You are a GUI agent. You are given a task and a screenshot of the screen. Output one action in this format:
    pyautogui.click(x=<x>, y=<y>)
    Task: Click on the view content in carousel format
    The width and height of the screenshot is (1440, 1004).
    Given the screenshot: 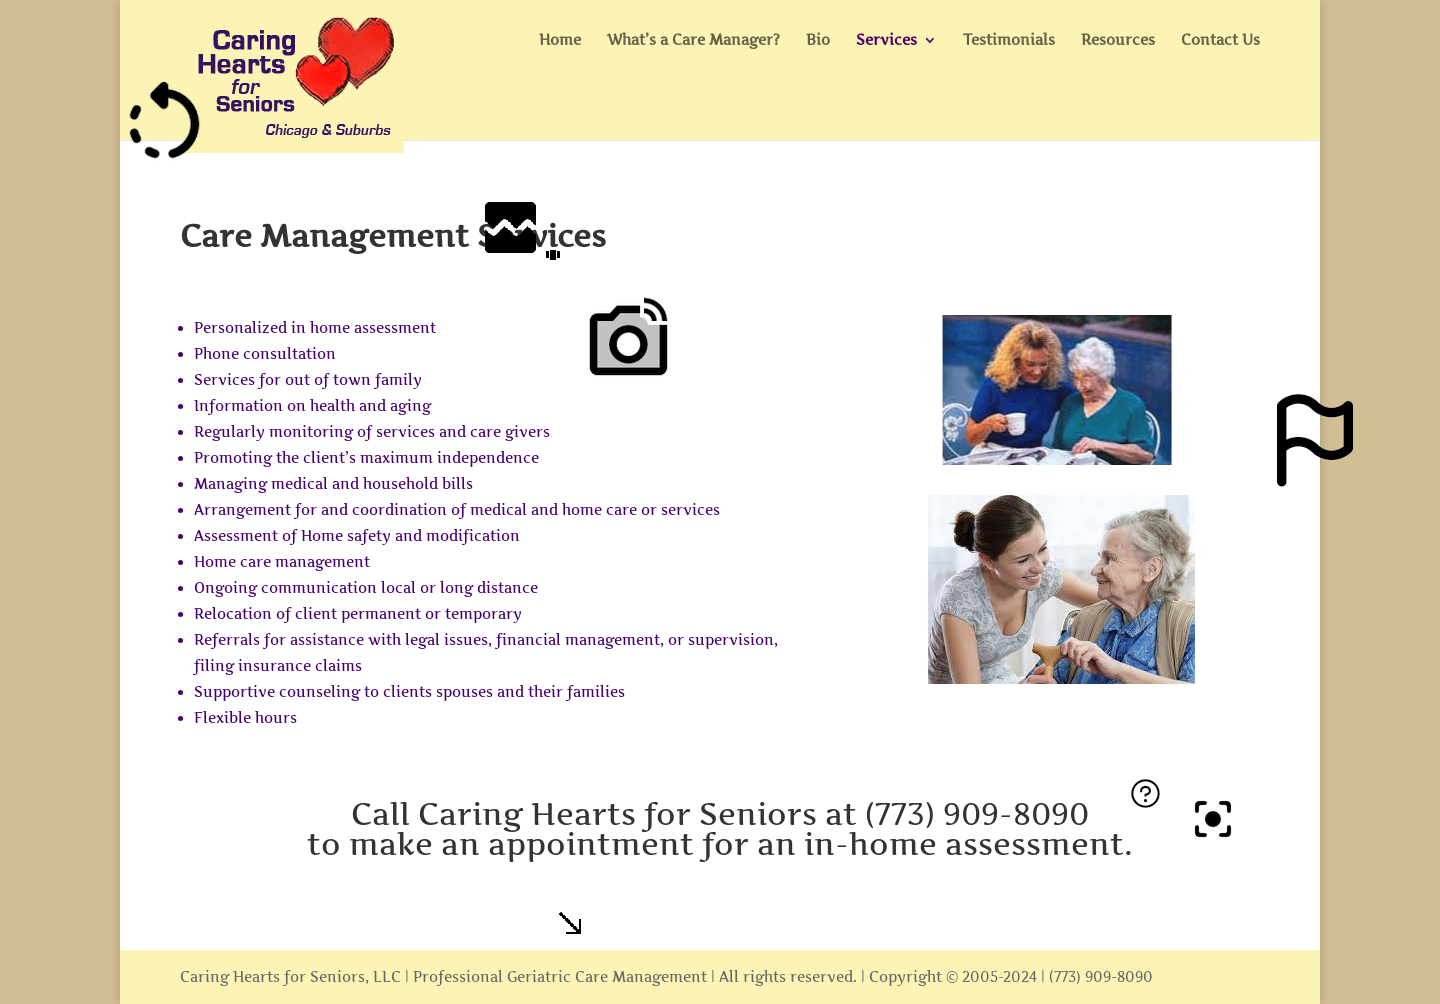 What is the action you would take?
    pyautogui.click(x=553, y=255)
    